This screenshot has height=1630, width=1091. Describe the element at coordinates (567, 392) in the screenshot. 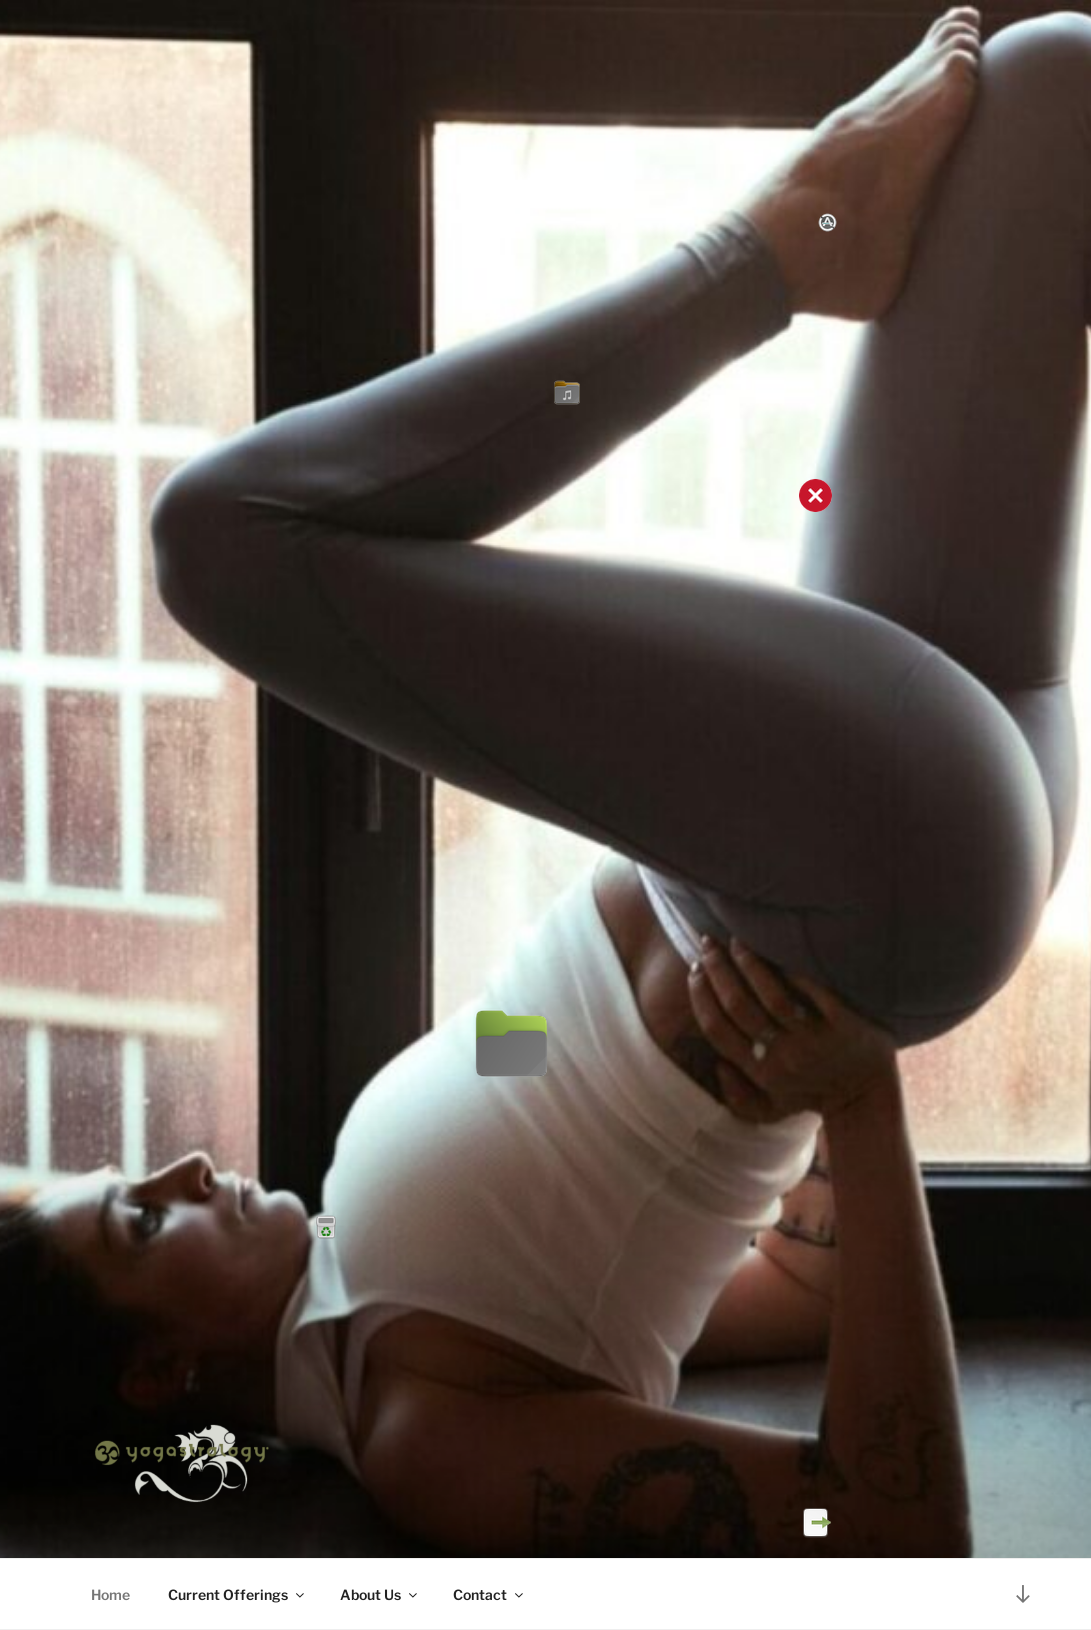

I see `open your music folder` at that location.